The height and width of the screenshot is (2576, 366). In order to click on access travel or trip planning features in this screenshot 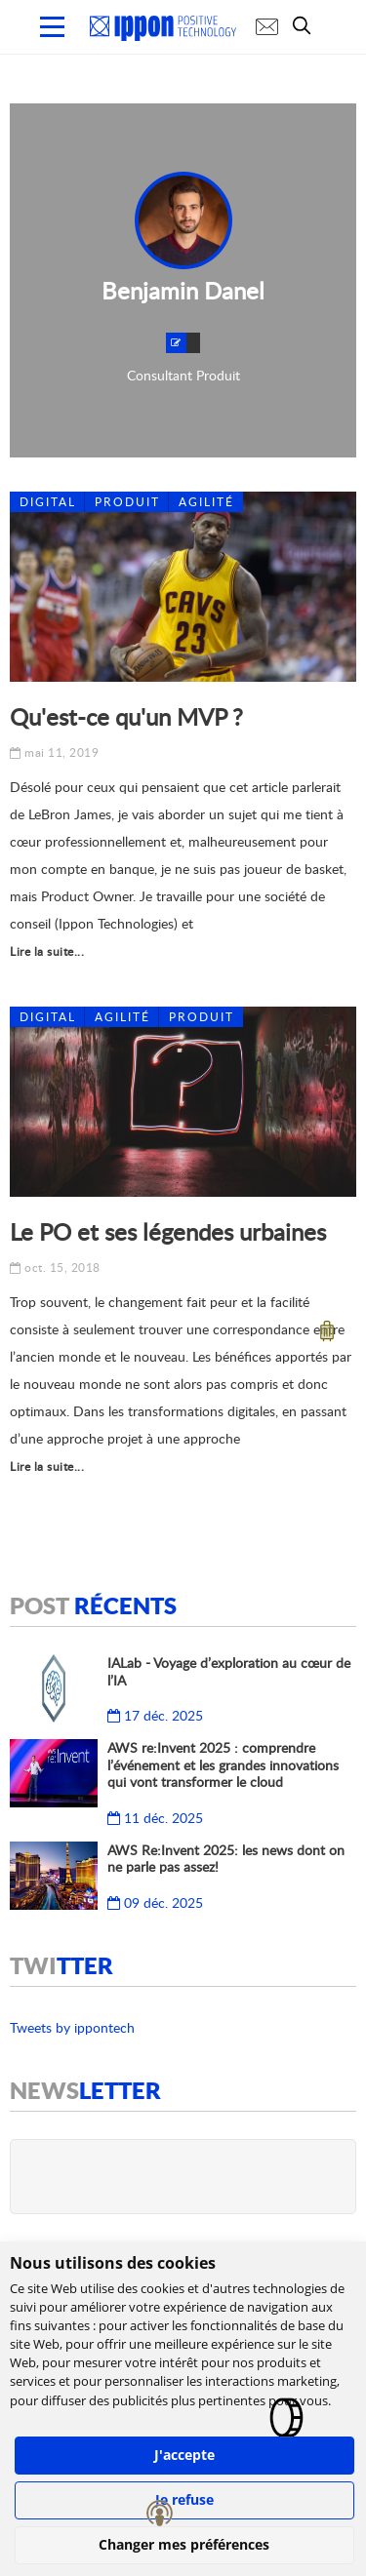, I will do `click(327, 1331)`.